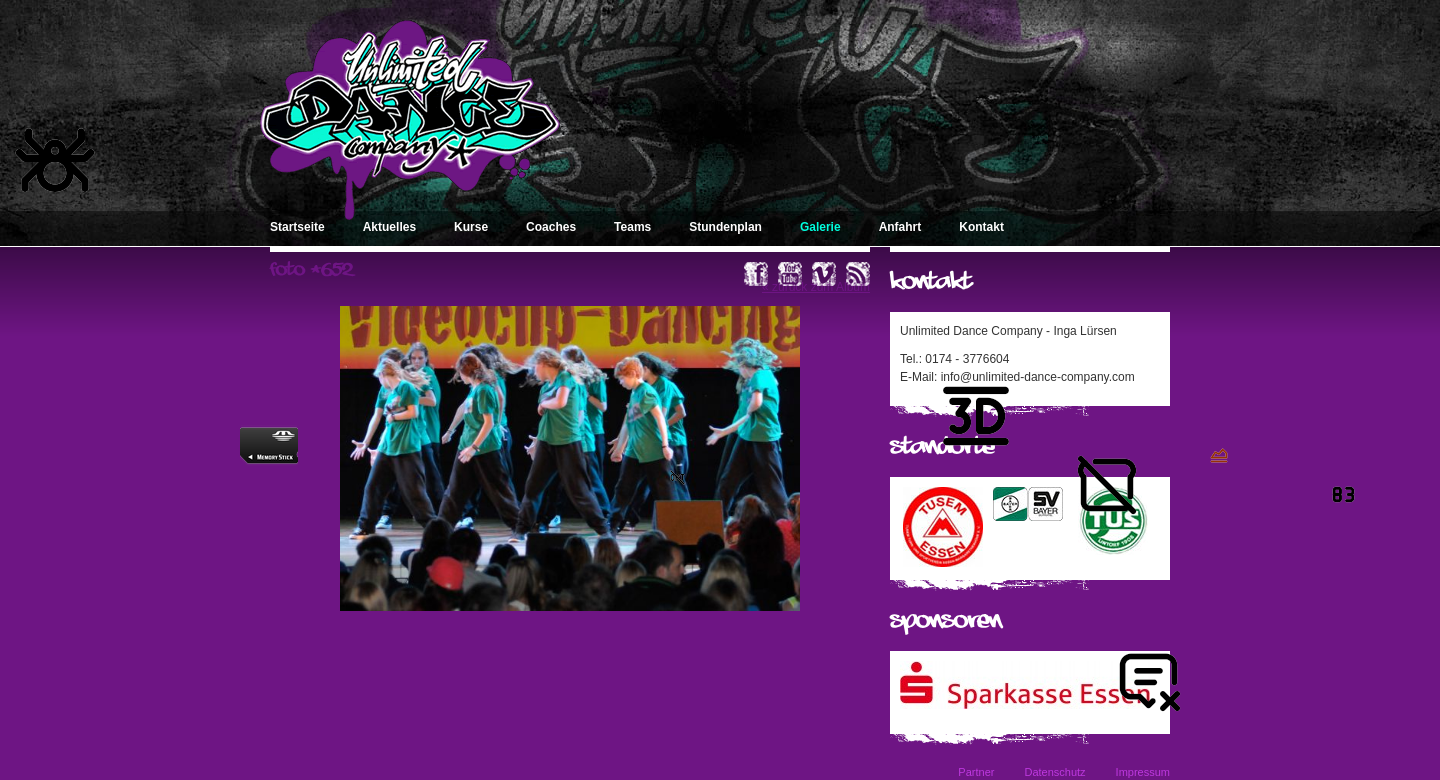 The image size is (1440, 780). Describe the element at coordinates (55, 162) in the screenshot. I see `indicates bug or error in the system` at that location.